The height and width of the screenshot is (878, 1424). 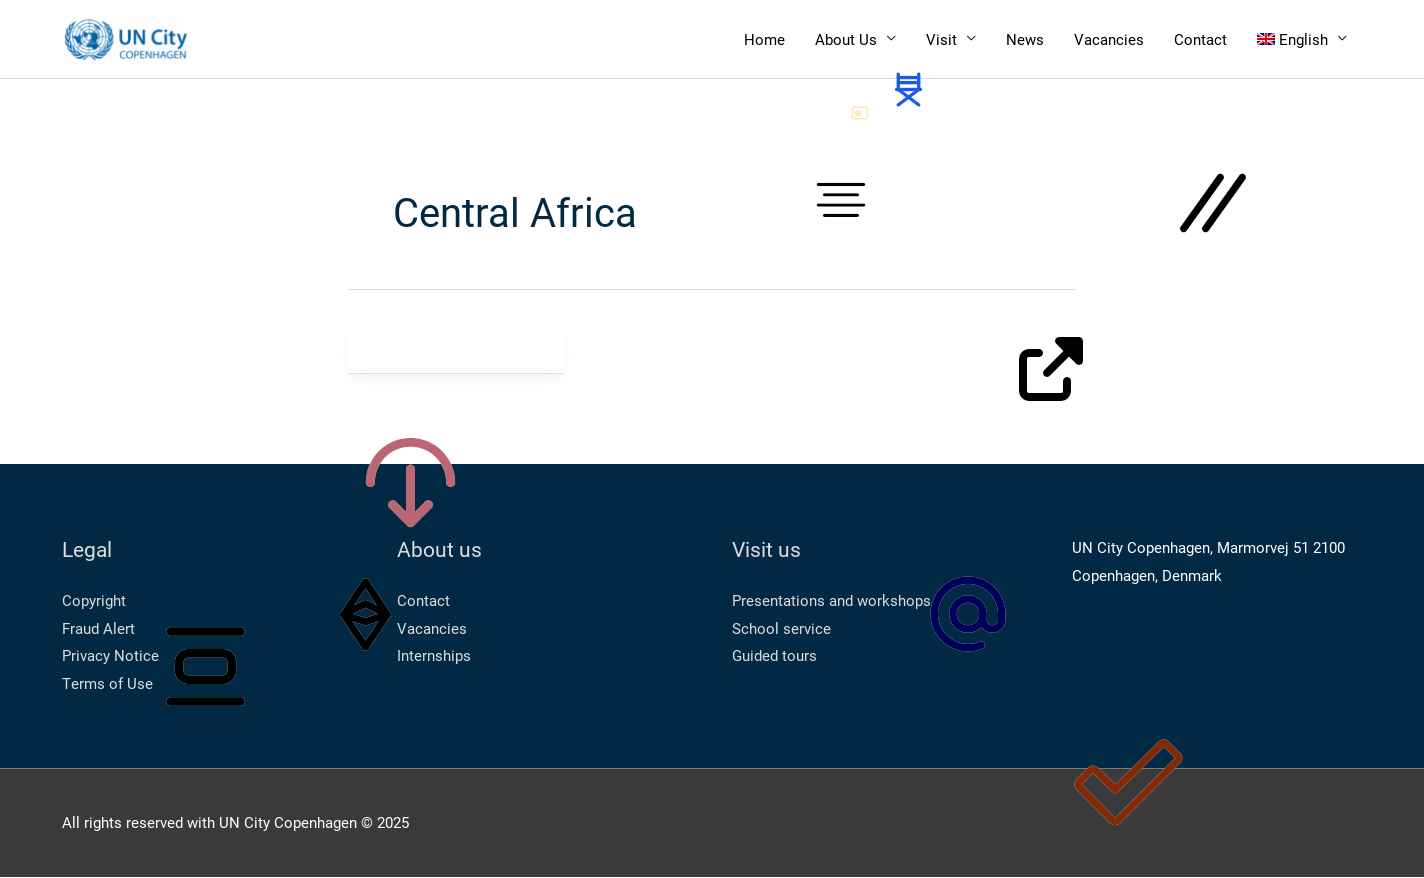 What do you see at coordinates (908, 89) in the screenshot?
I see `access director or filmmaker tools` at bounding box center [908, 89].